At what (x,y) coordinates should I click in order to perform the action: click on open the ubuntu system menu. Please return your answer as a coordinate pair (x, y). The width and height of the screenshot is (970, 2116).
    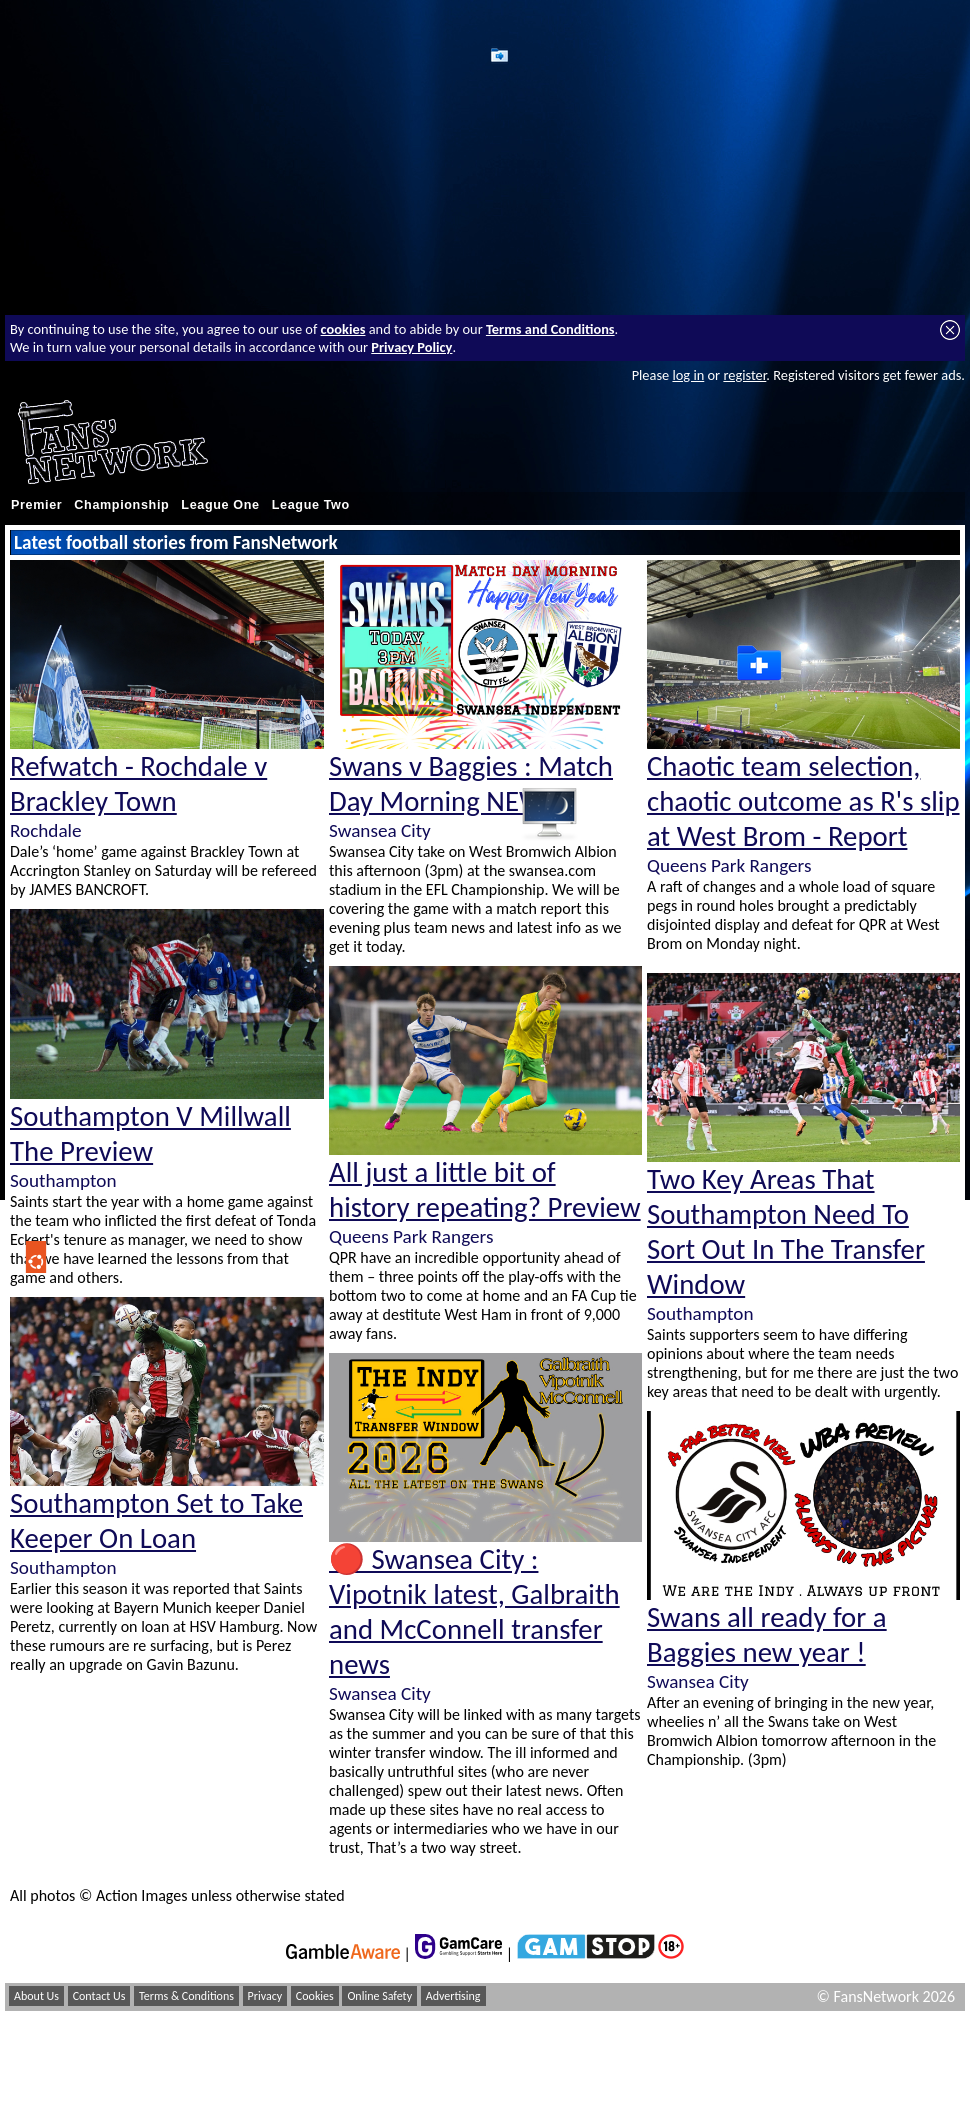
    Looking at the image, I should click on (36, 1257).